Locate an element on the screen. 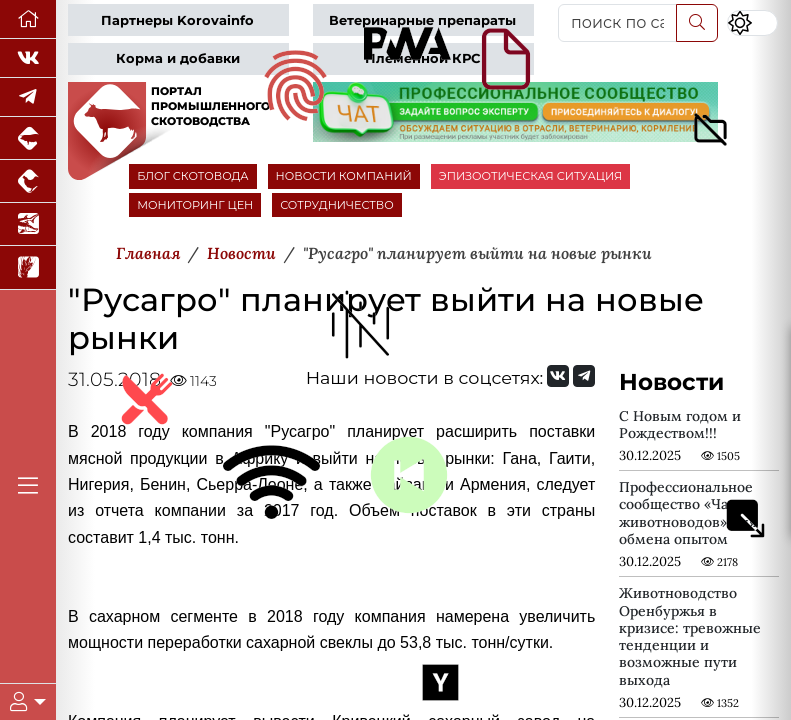  mute or disable audio input is located at coordinates (360, 324).